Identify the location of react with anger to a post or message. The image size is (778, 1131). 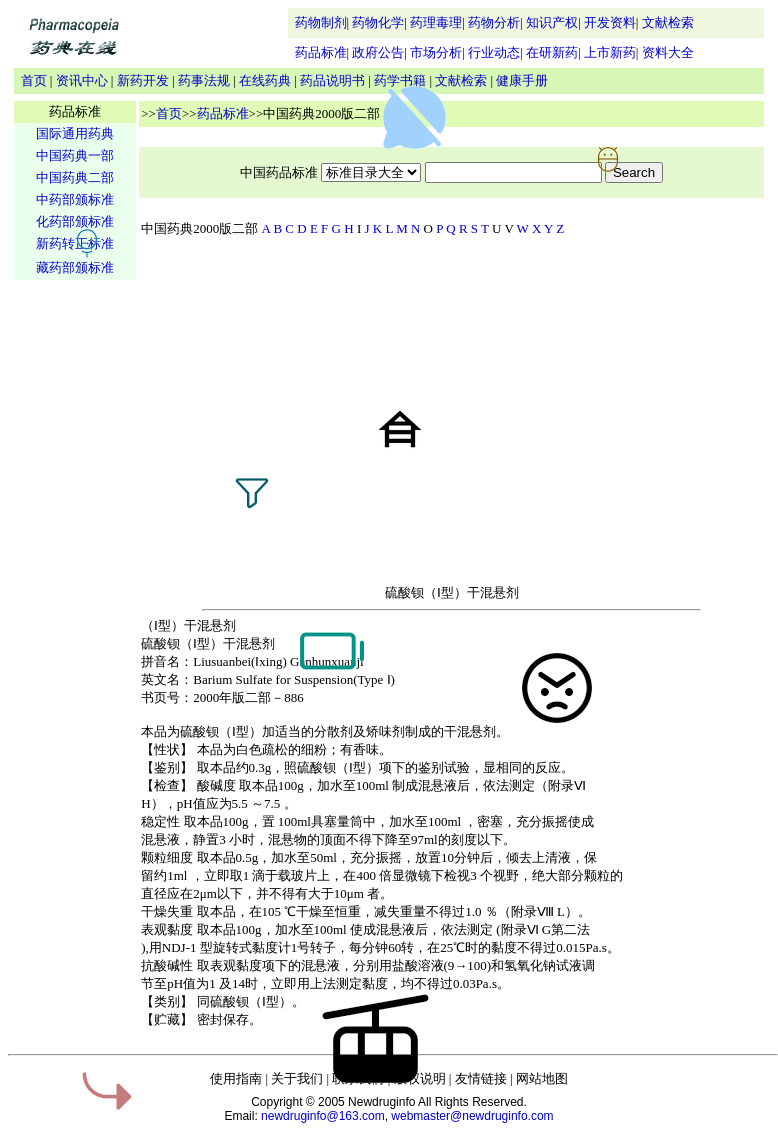
(557, 688).